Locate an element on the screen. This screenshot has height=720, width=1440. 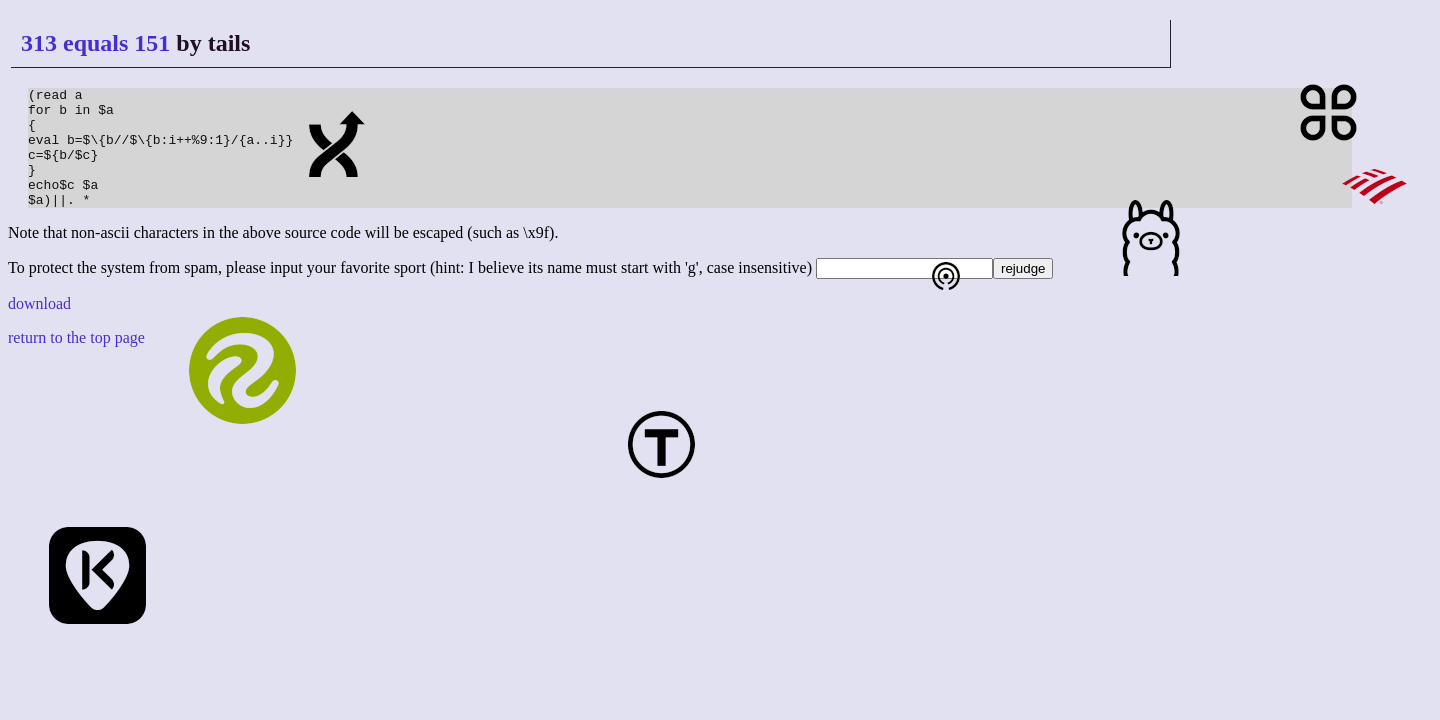
open the klook travel booking app is located at coordinates (97, 575).